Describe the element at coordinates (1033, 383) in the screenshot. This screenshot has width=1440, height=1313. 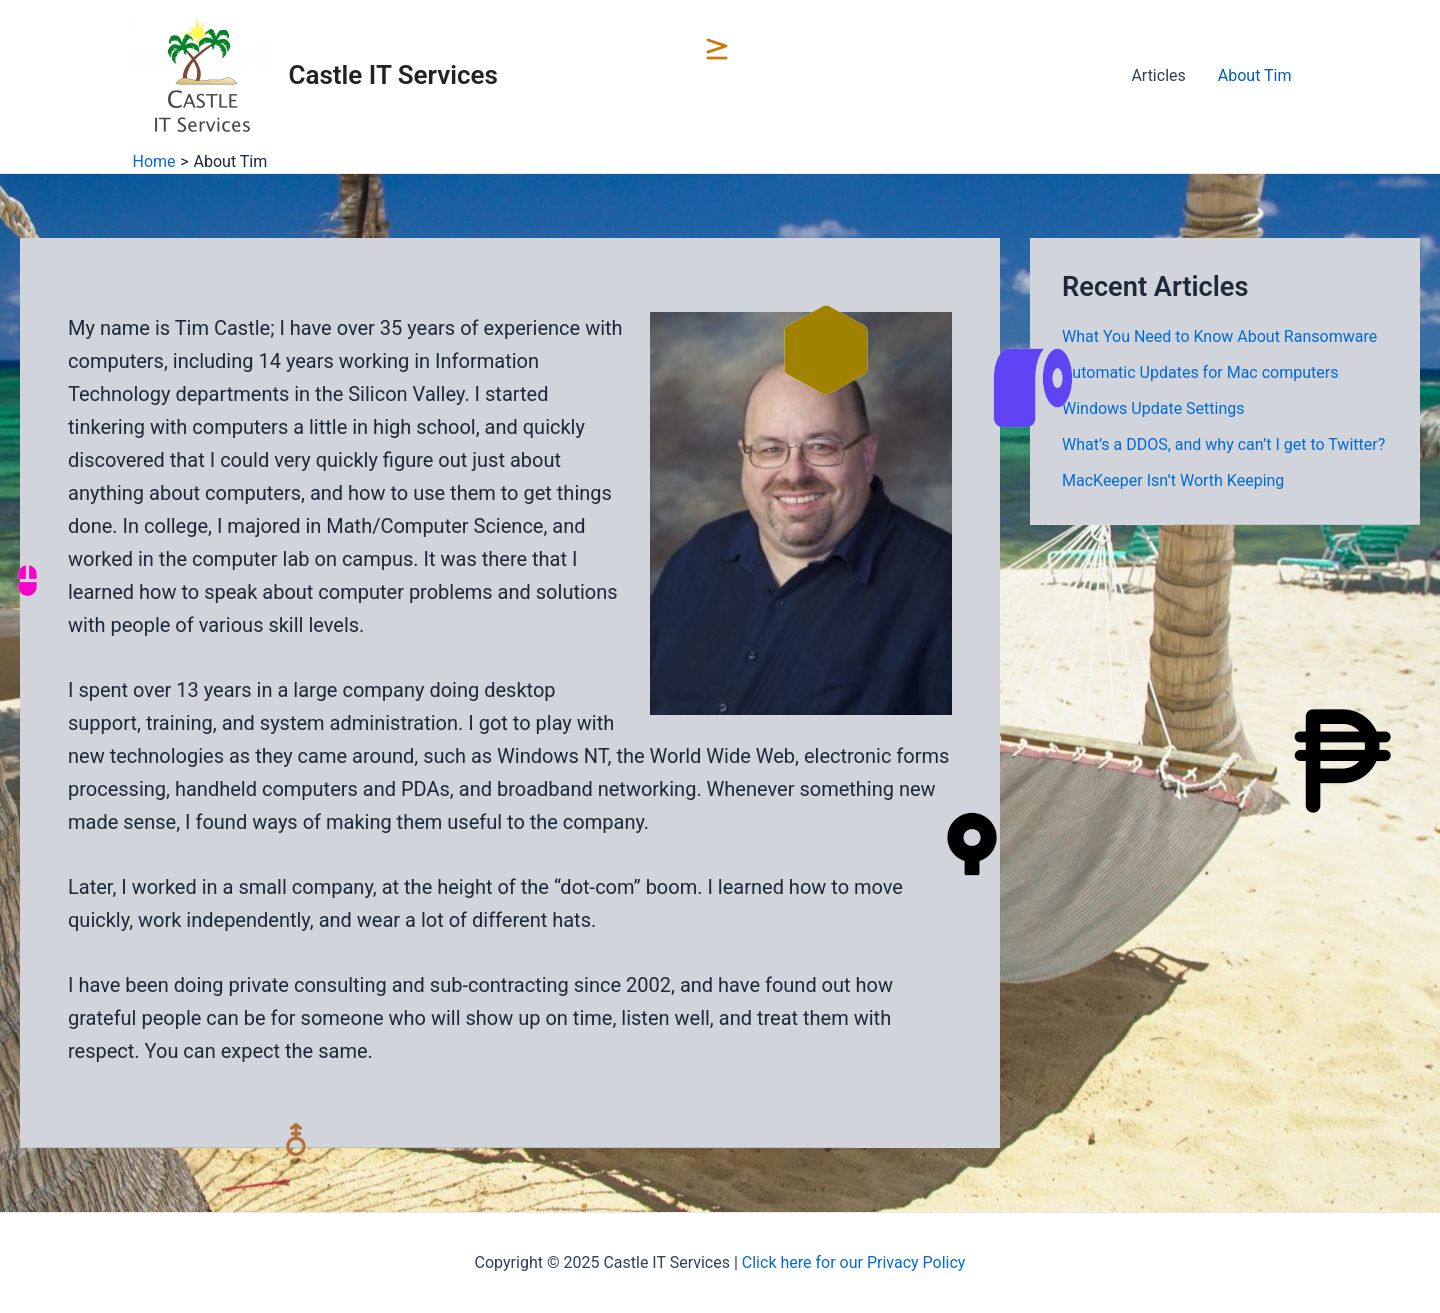
I see `toilet paper or bathroom supplies indicator` at that location.